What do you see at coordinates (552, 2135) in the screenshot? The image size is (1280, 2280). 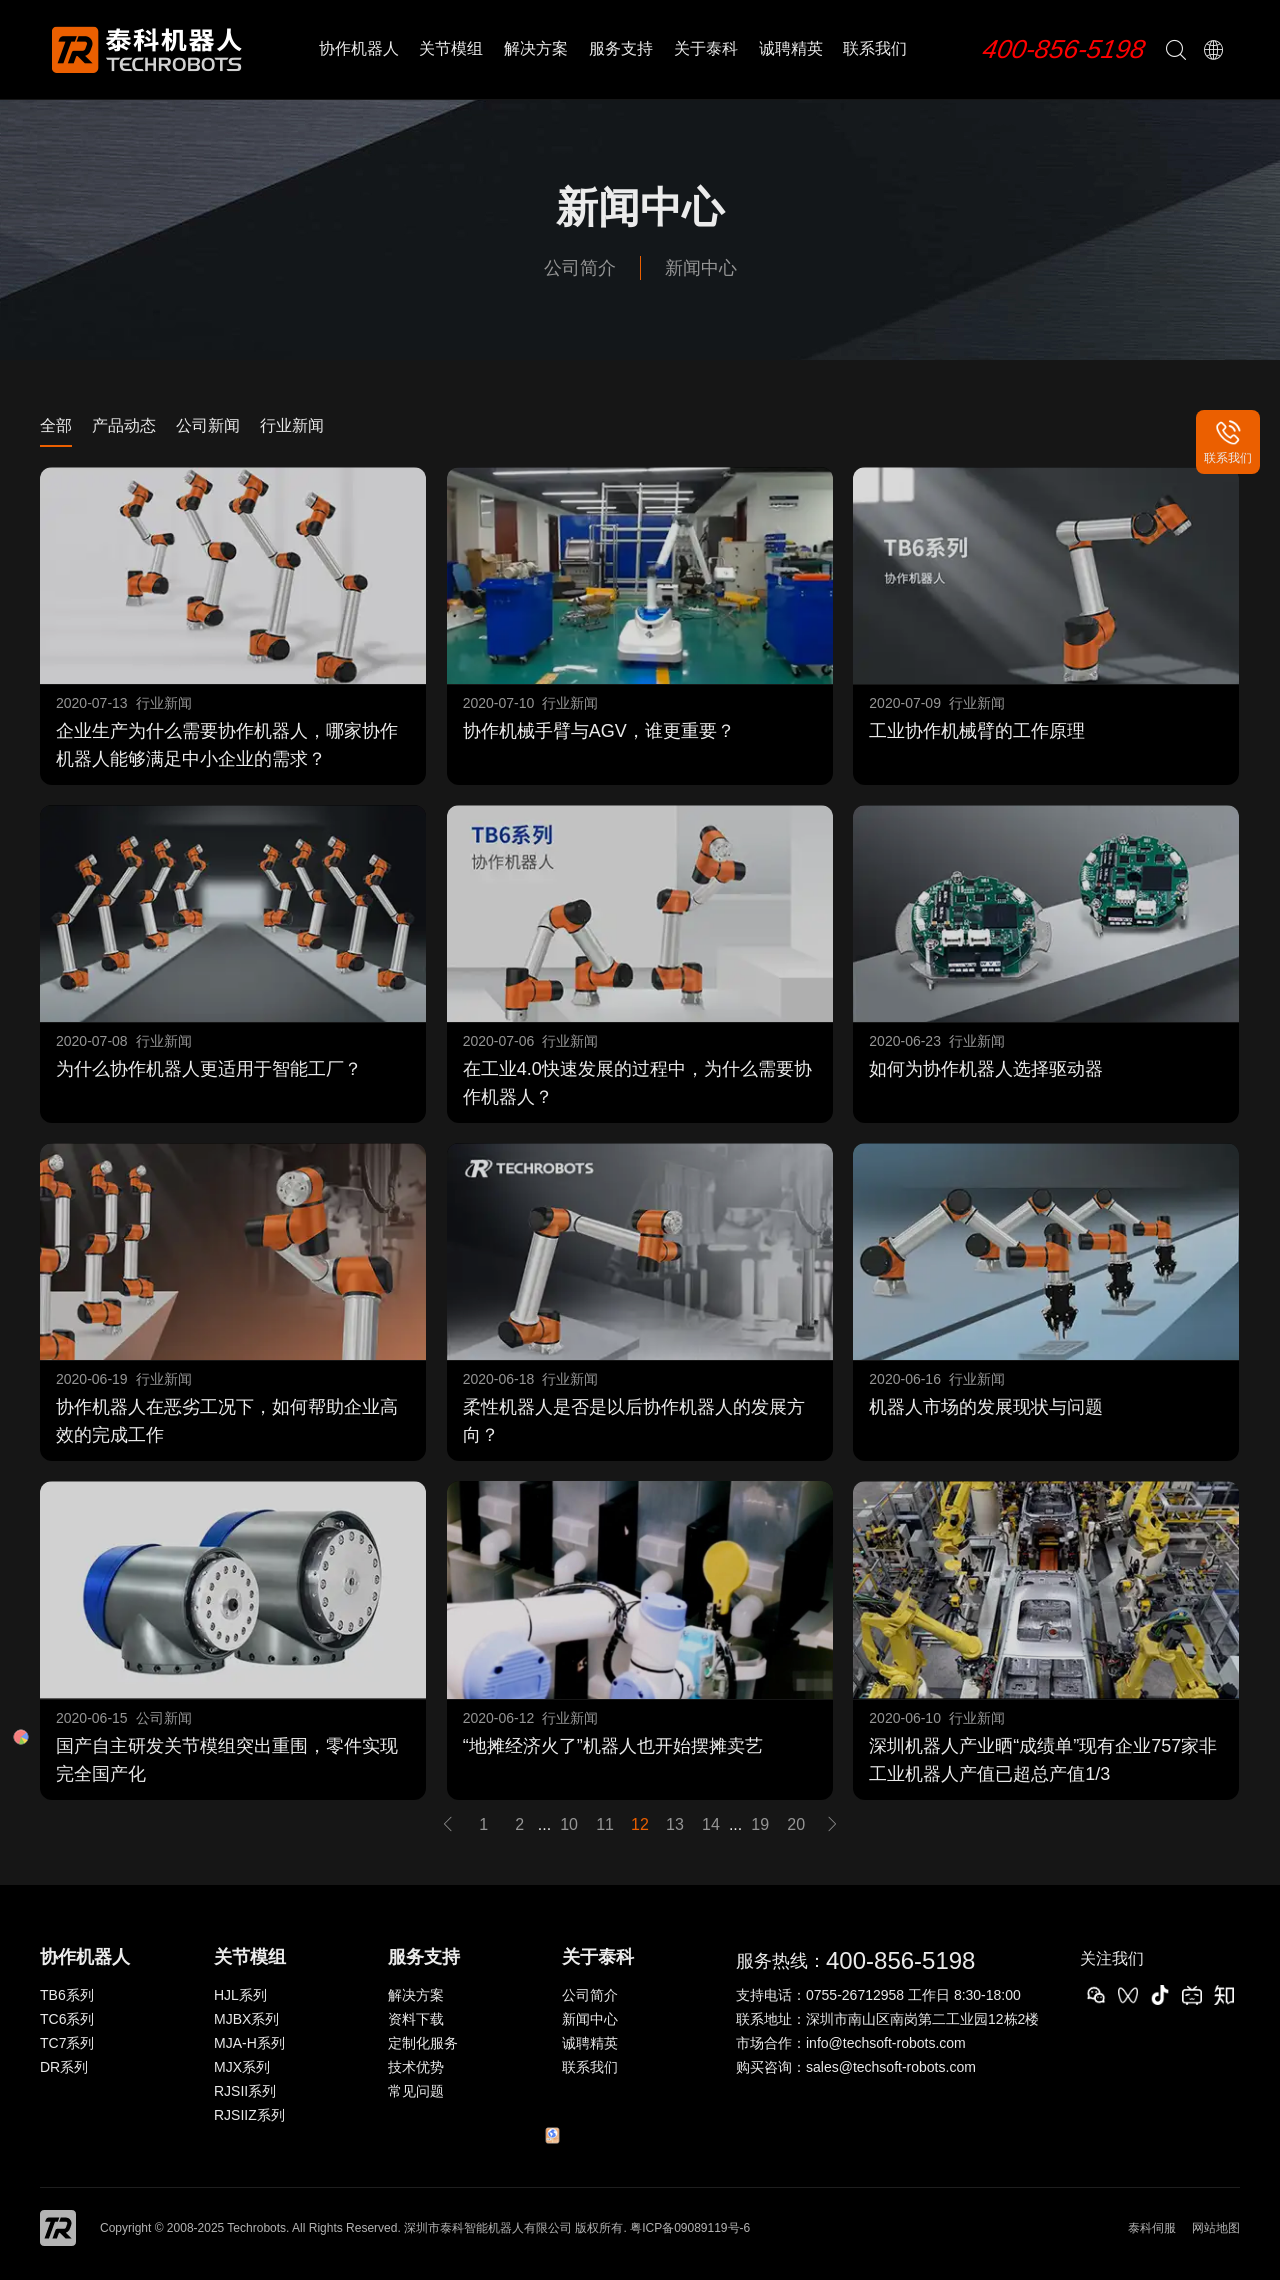 I see `indicates package cache is being updated` at bounding box center [552, 2135].